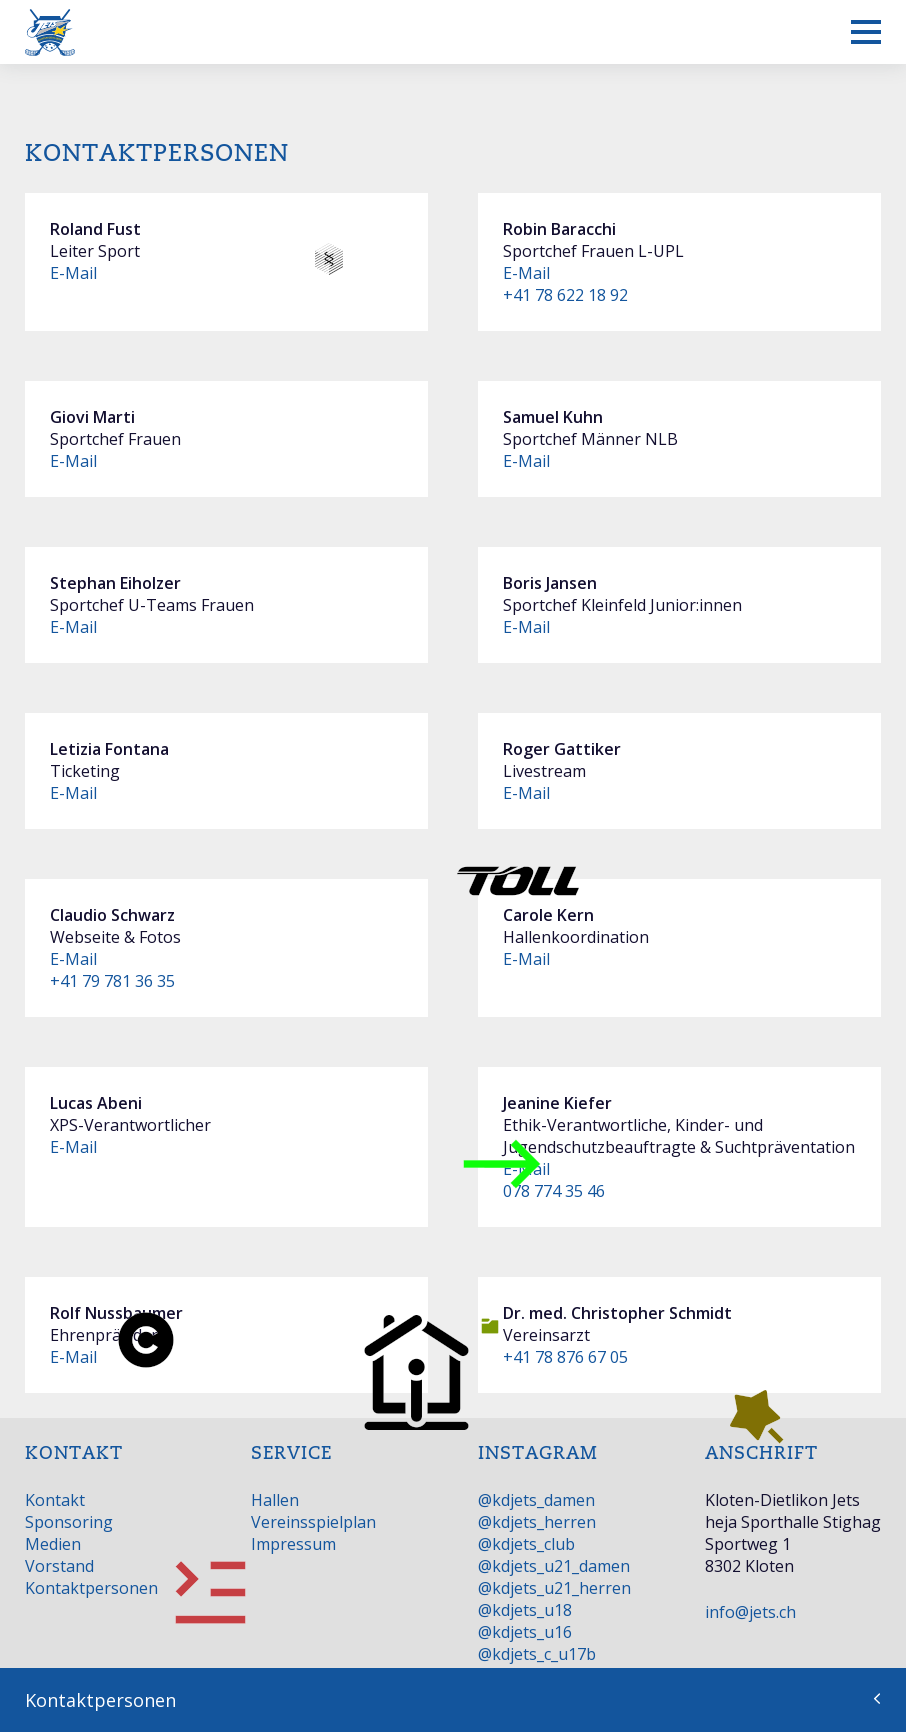  I want to click on Iconify logo - open source icon framework, so click(416, 1372).